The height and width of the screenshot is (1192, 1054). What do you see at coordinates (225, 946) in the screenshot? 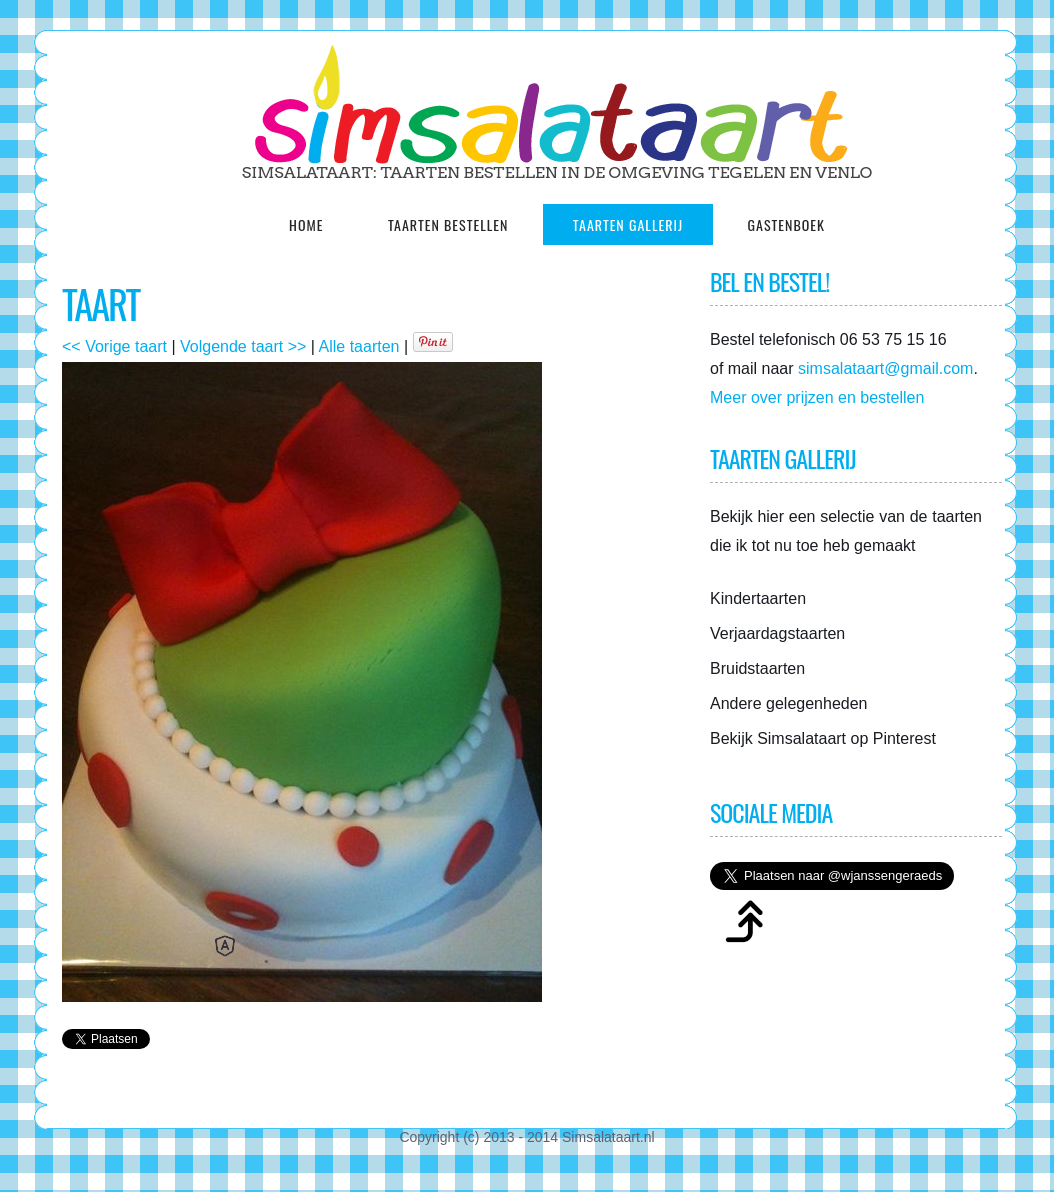
I see `angular framework logo` at bounding box center [225, 946].